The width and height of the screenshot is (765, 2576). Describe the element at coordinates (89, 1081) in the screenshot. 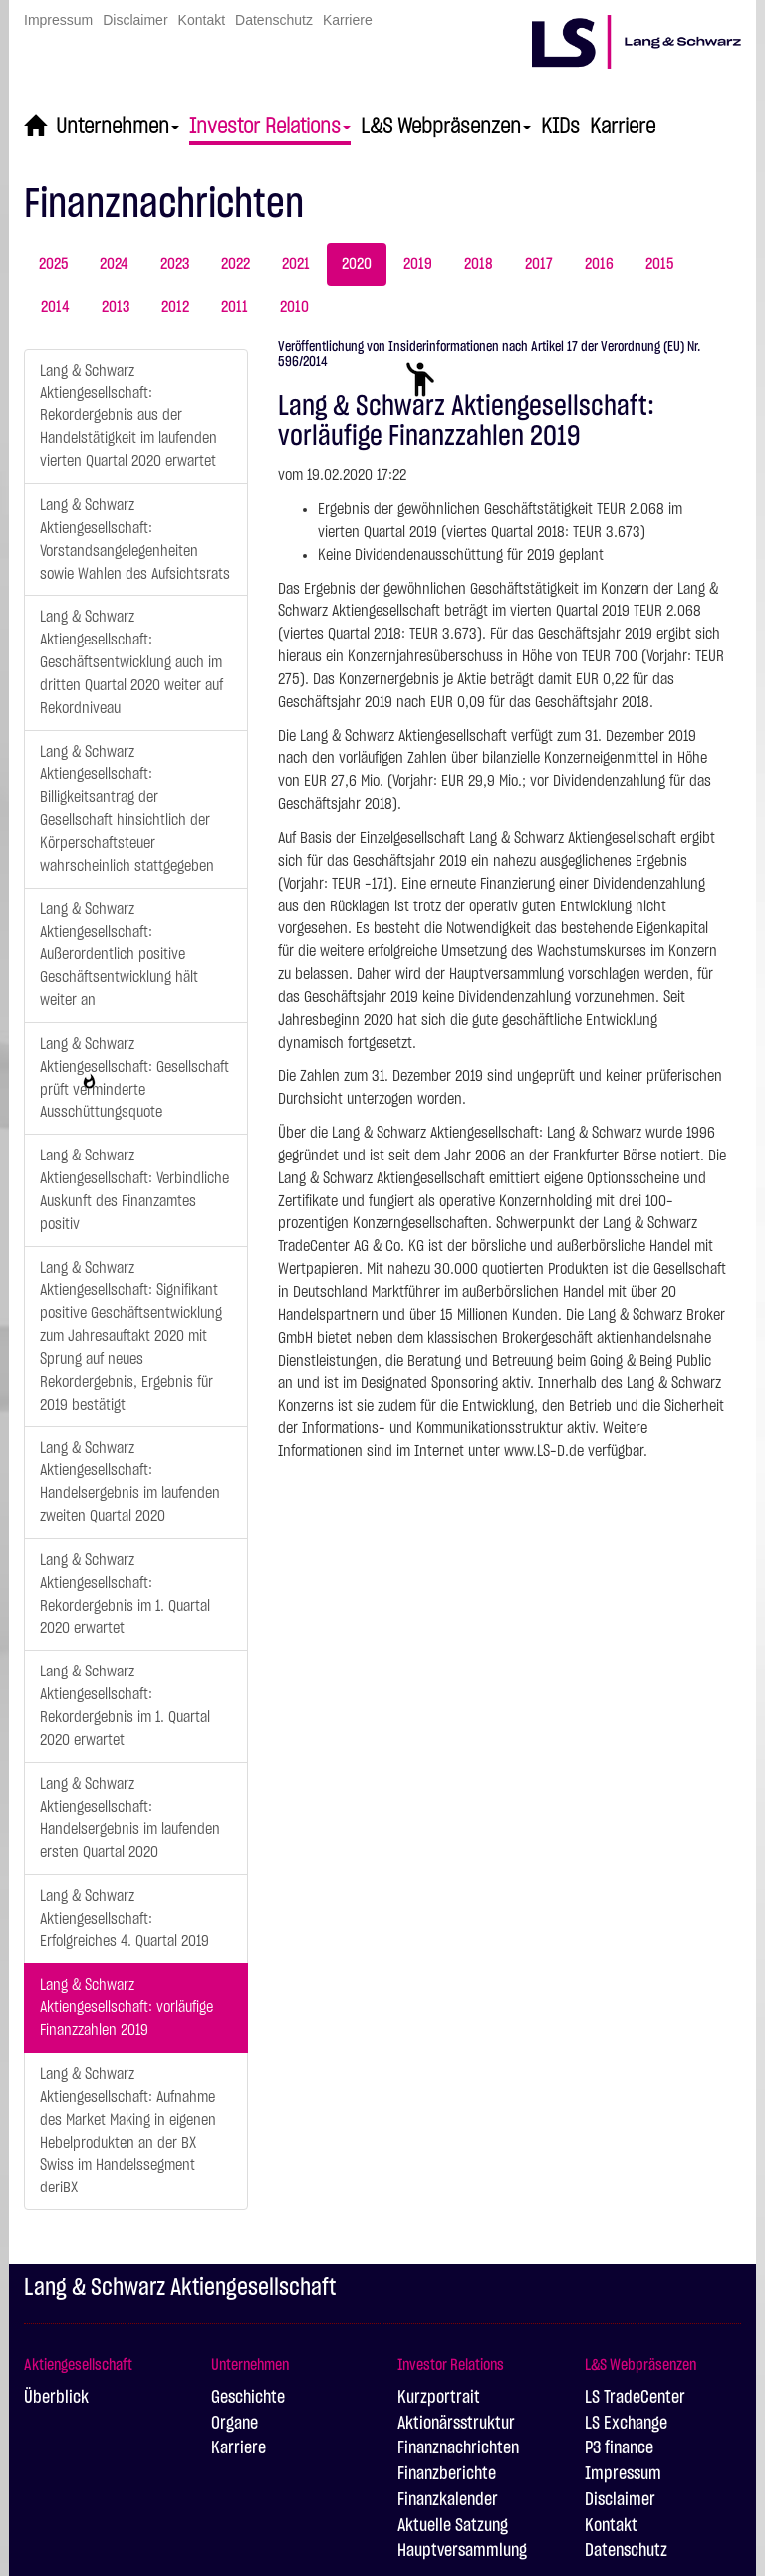

I see `view trending or popular content` at that location.